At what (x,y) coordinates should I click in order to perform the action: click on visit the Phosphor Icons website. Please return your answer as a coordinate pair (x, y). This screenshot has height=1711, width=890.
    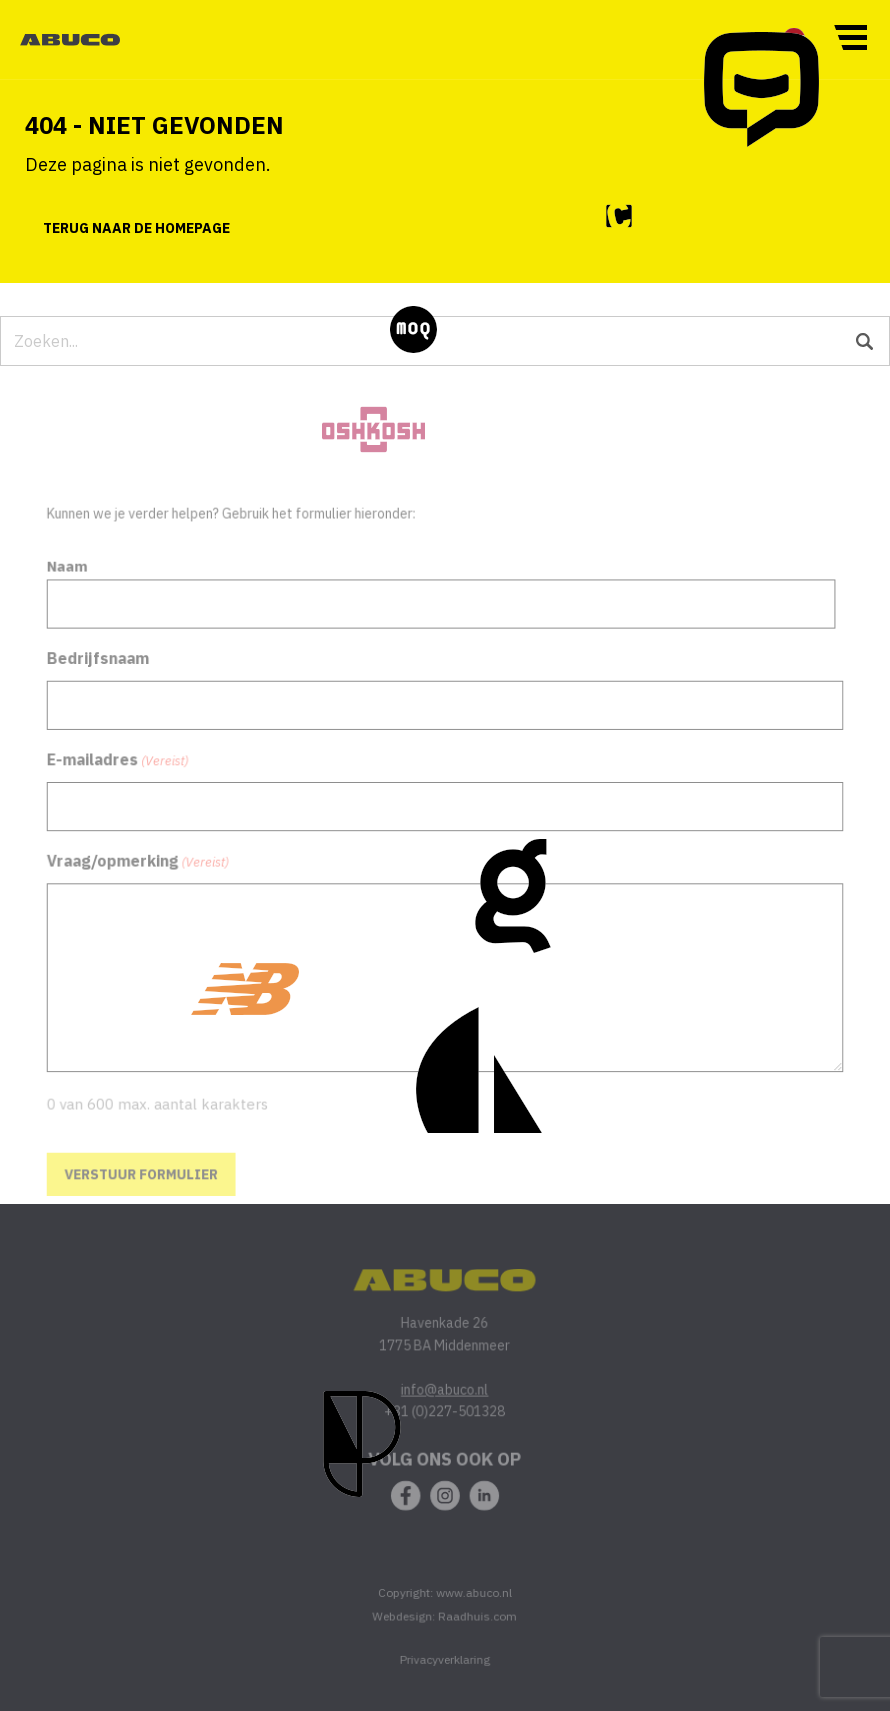
    Looking at the image, I should click on (362, 1444).